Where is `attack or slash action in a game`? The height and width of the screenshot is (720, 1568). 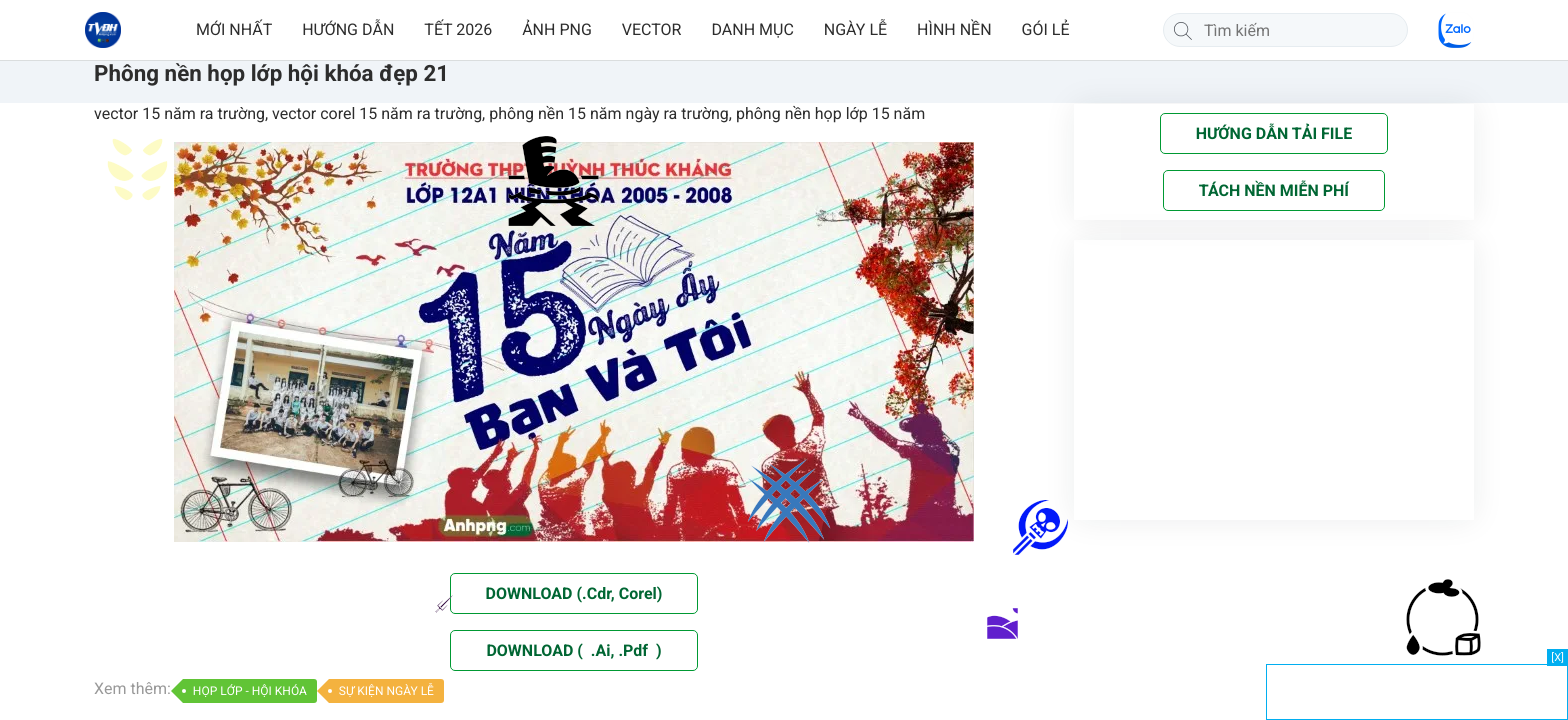
attack or slash action in a game is located at coordinates (789, 501).